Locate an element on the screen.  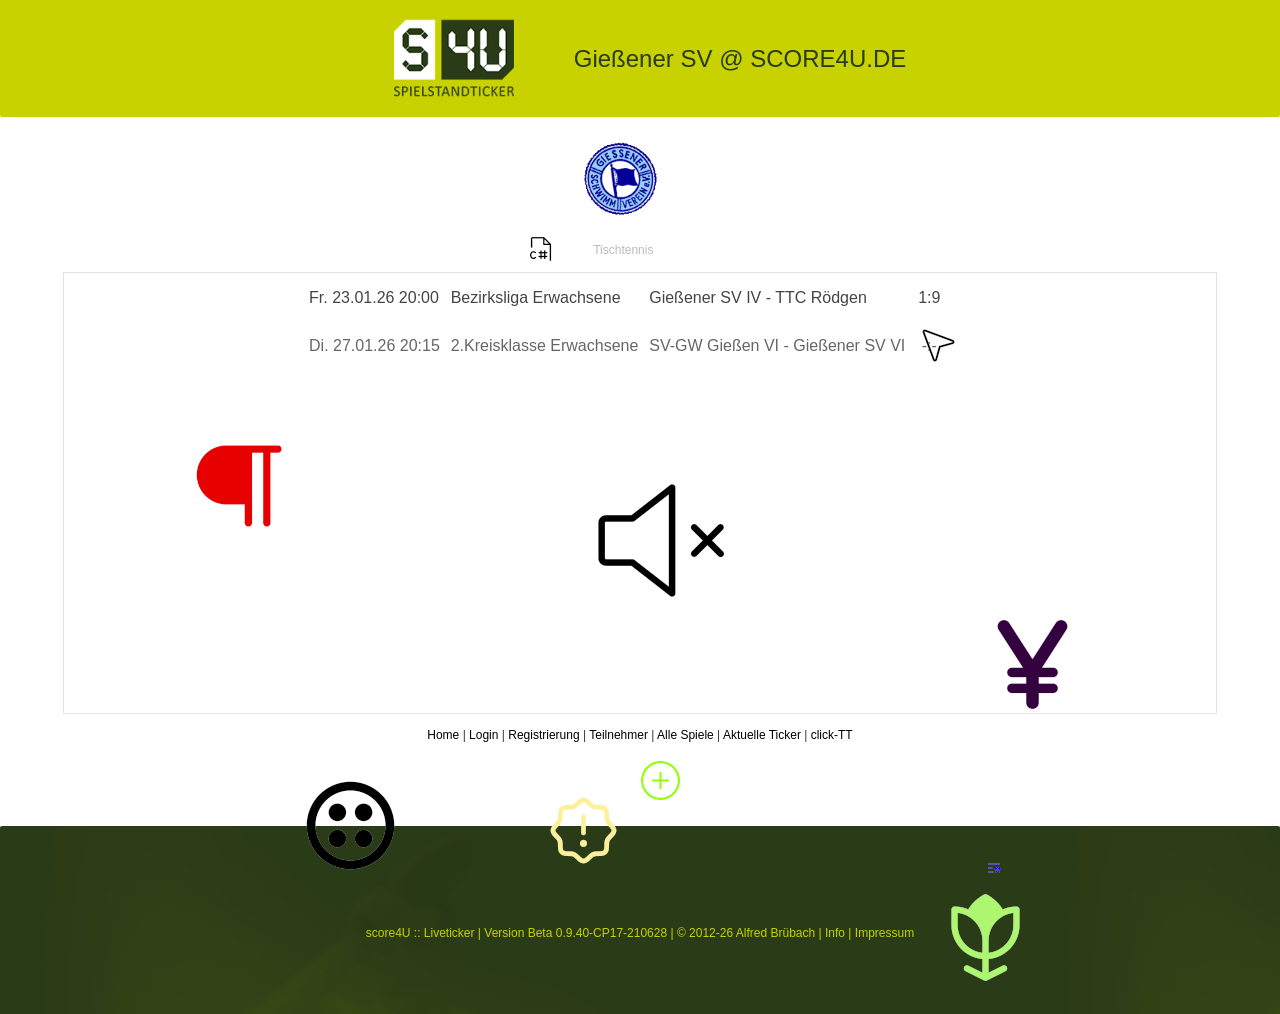
mute audio or sound is located at coordinates (654, 540).